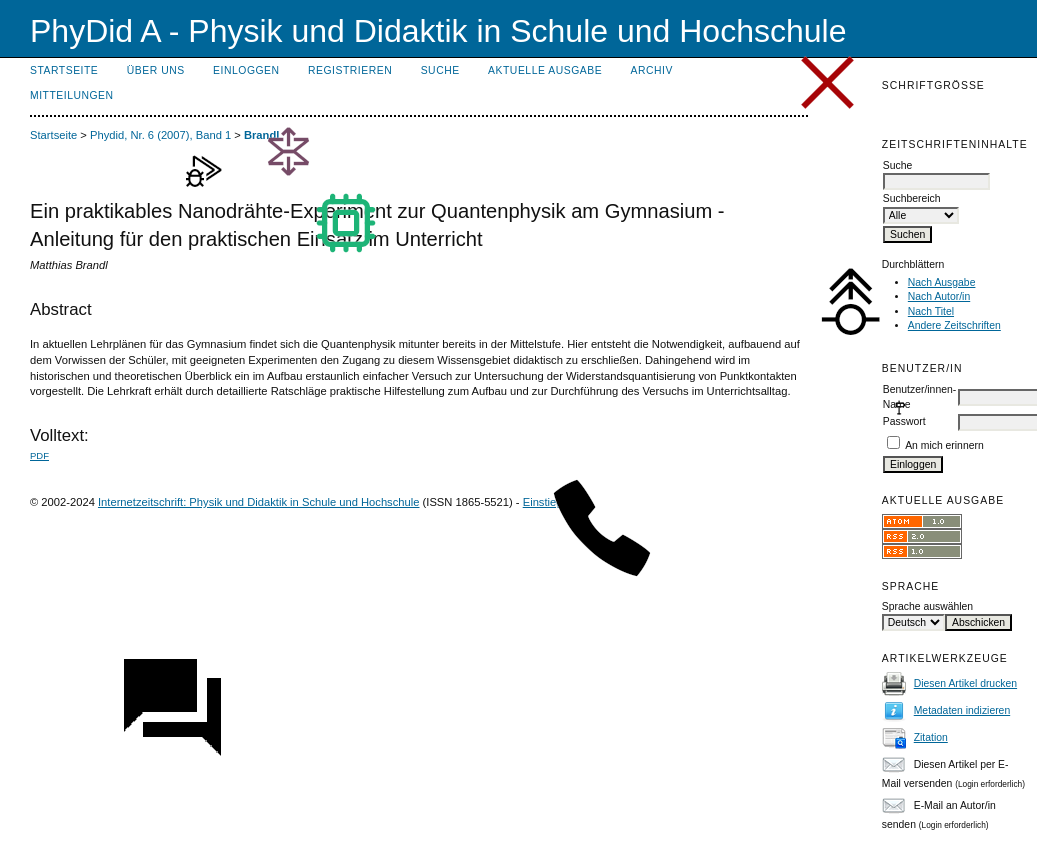  What do you see at coordinates (172, 707) in the screenshot?
I see `open chat or messaging` at bounding box center [172, 707].